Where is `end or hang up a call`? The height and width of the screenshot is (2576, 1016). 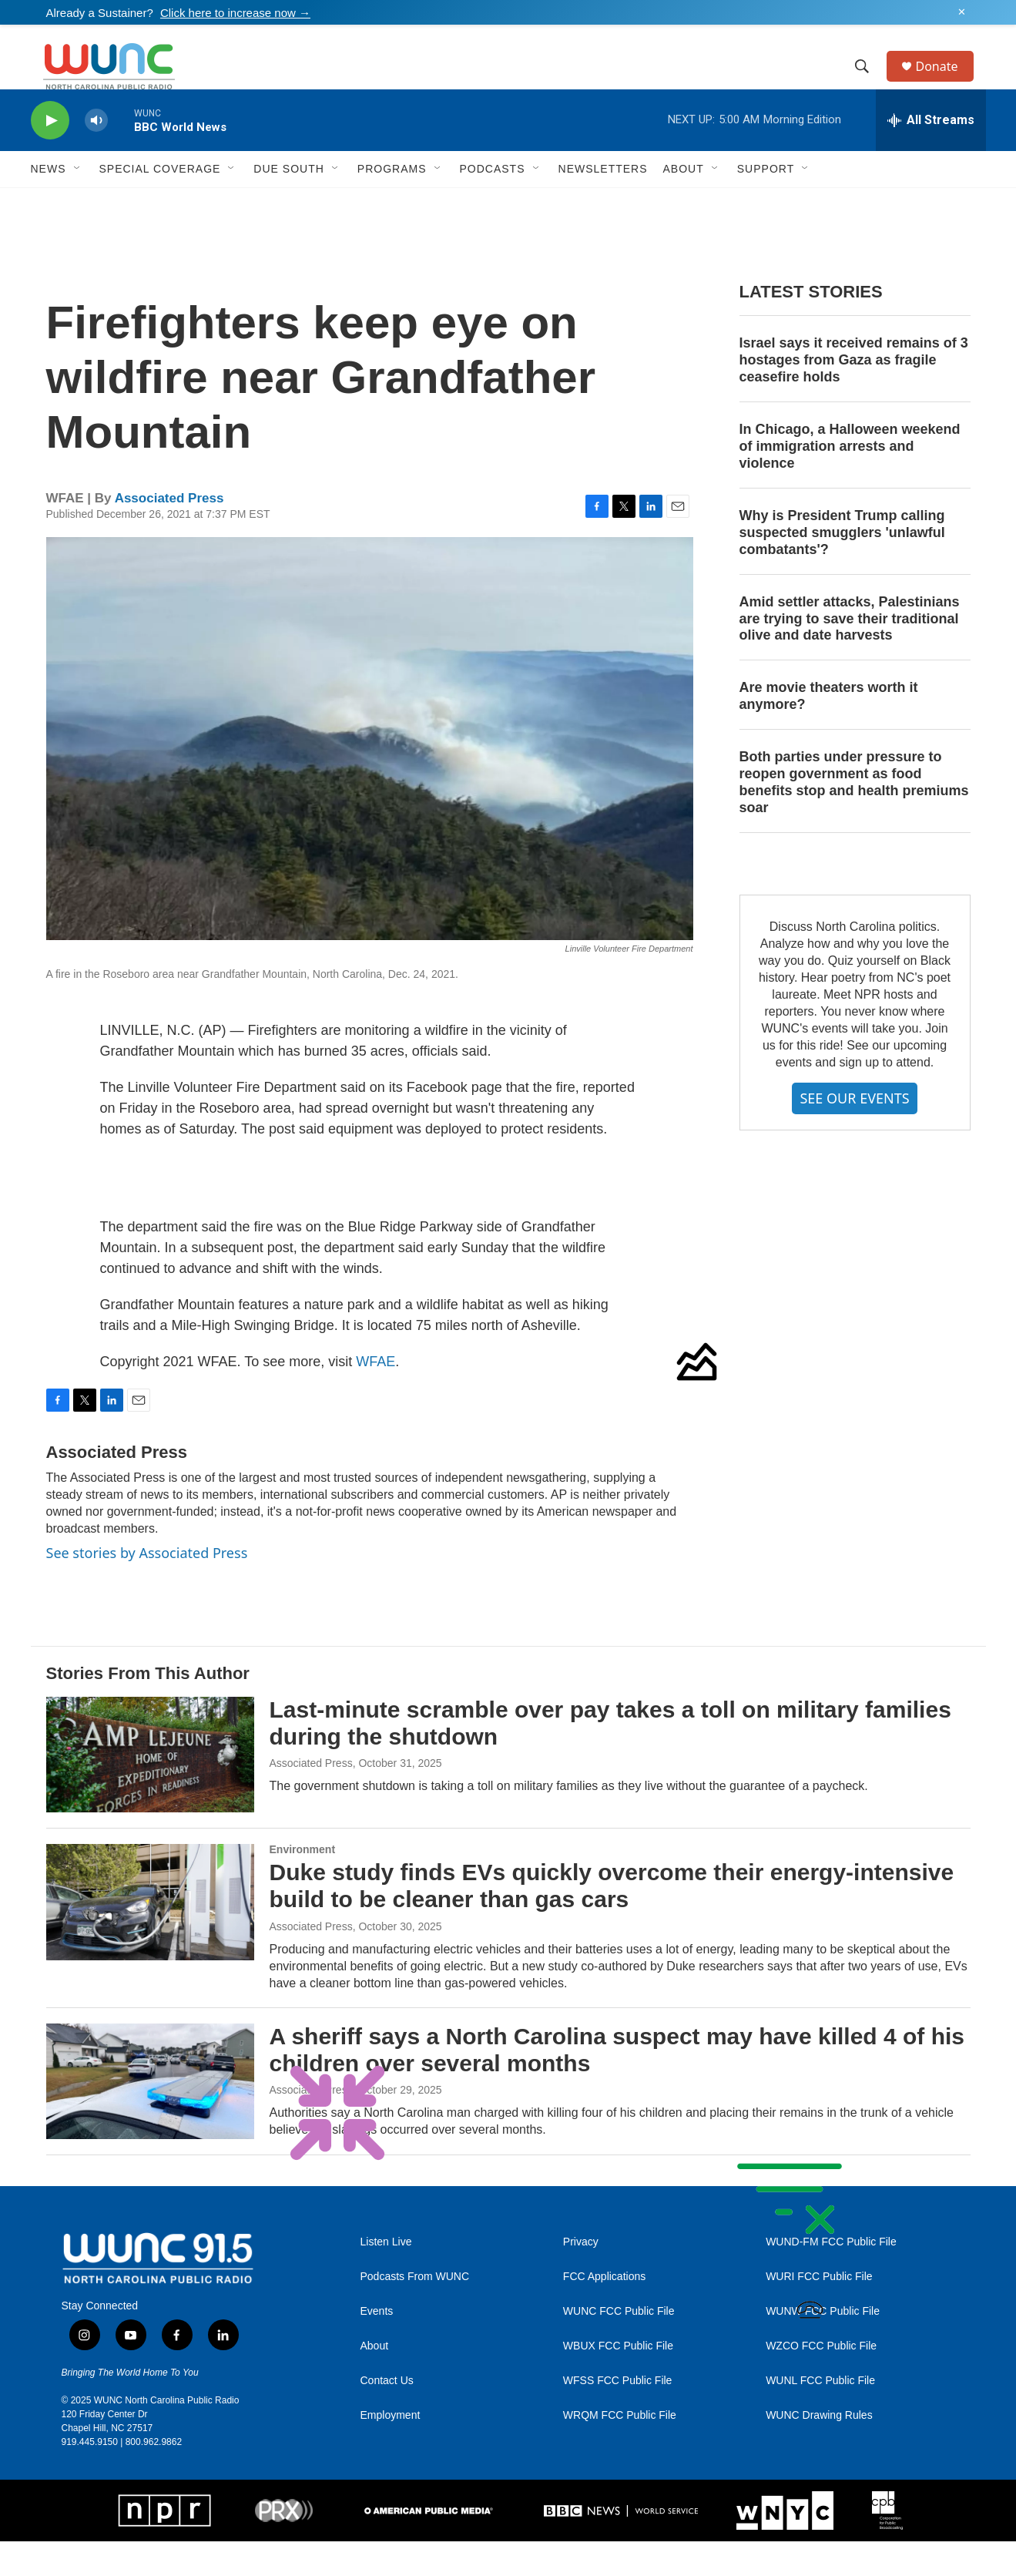 end or hang up a call is located at coordinates (810, 2309).